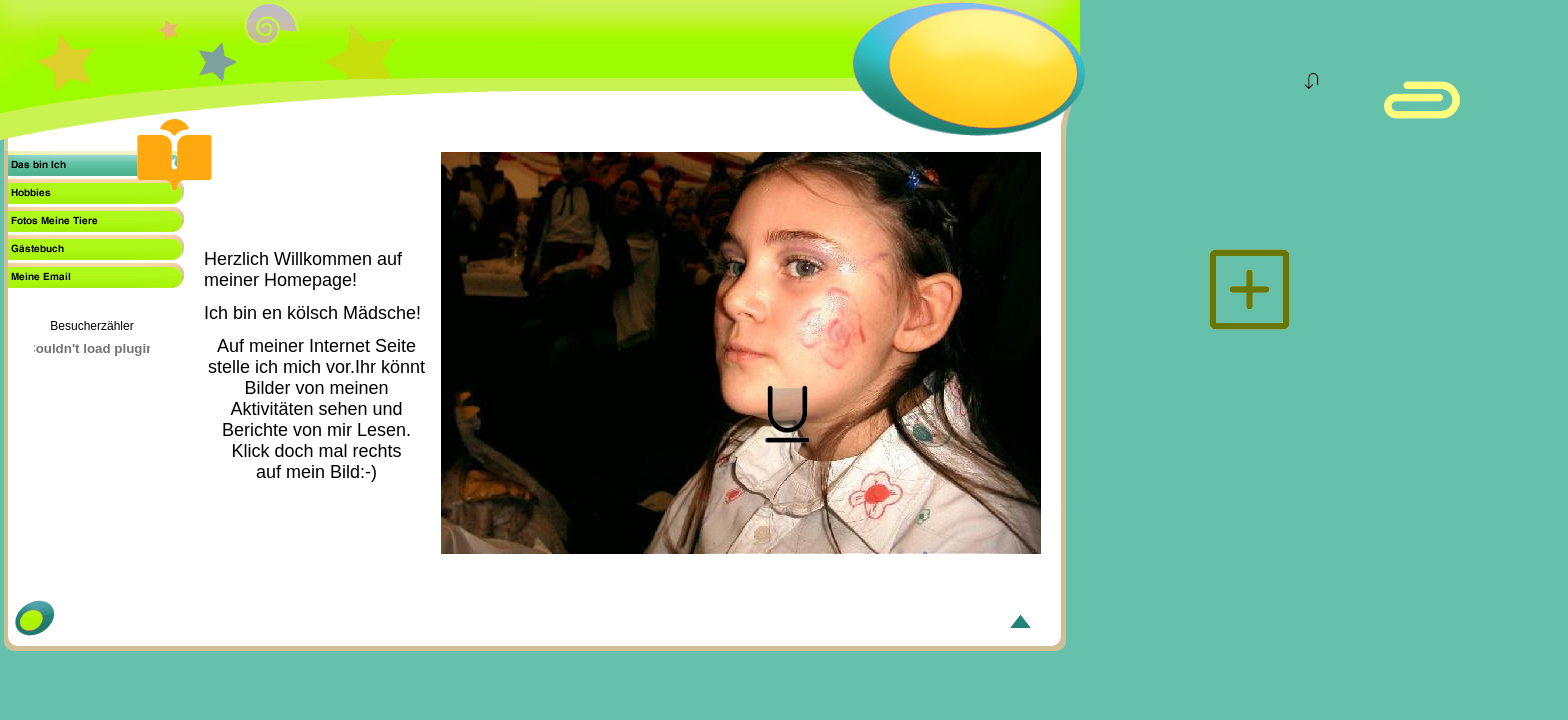  Describe the element at coordinates (1422, 100) in the screenshot. I see `attach a file to your message` at that location.